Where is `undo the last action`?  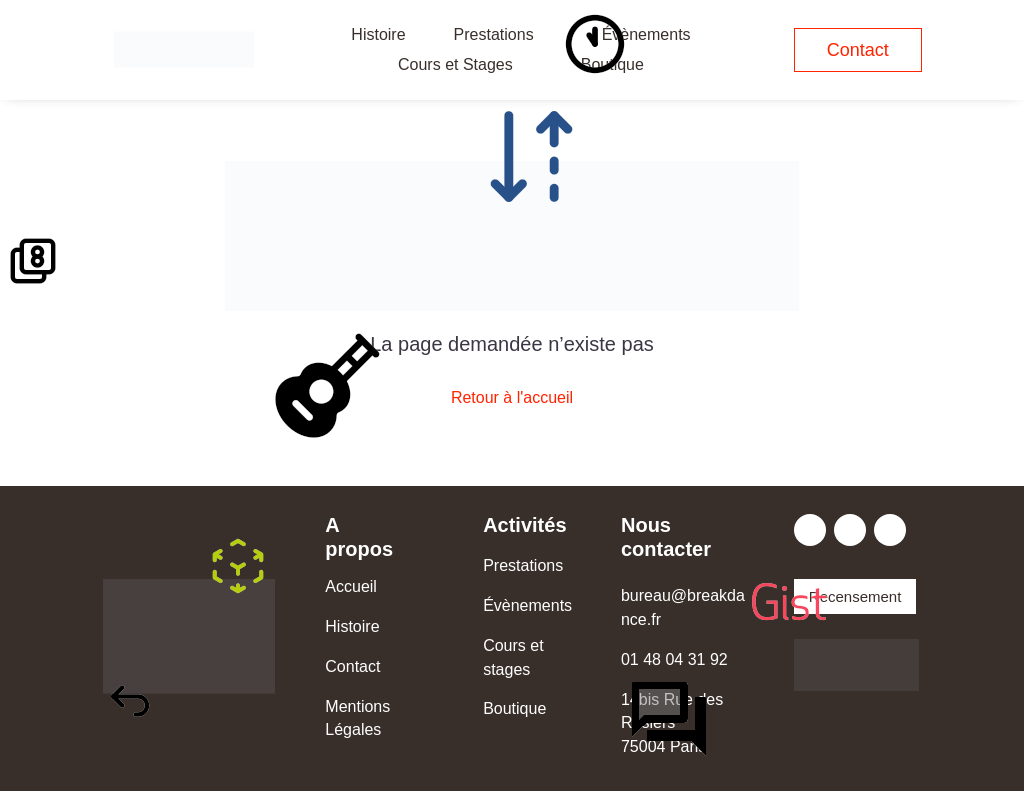
undo the last action is located at coordinates (129, 701).